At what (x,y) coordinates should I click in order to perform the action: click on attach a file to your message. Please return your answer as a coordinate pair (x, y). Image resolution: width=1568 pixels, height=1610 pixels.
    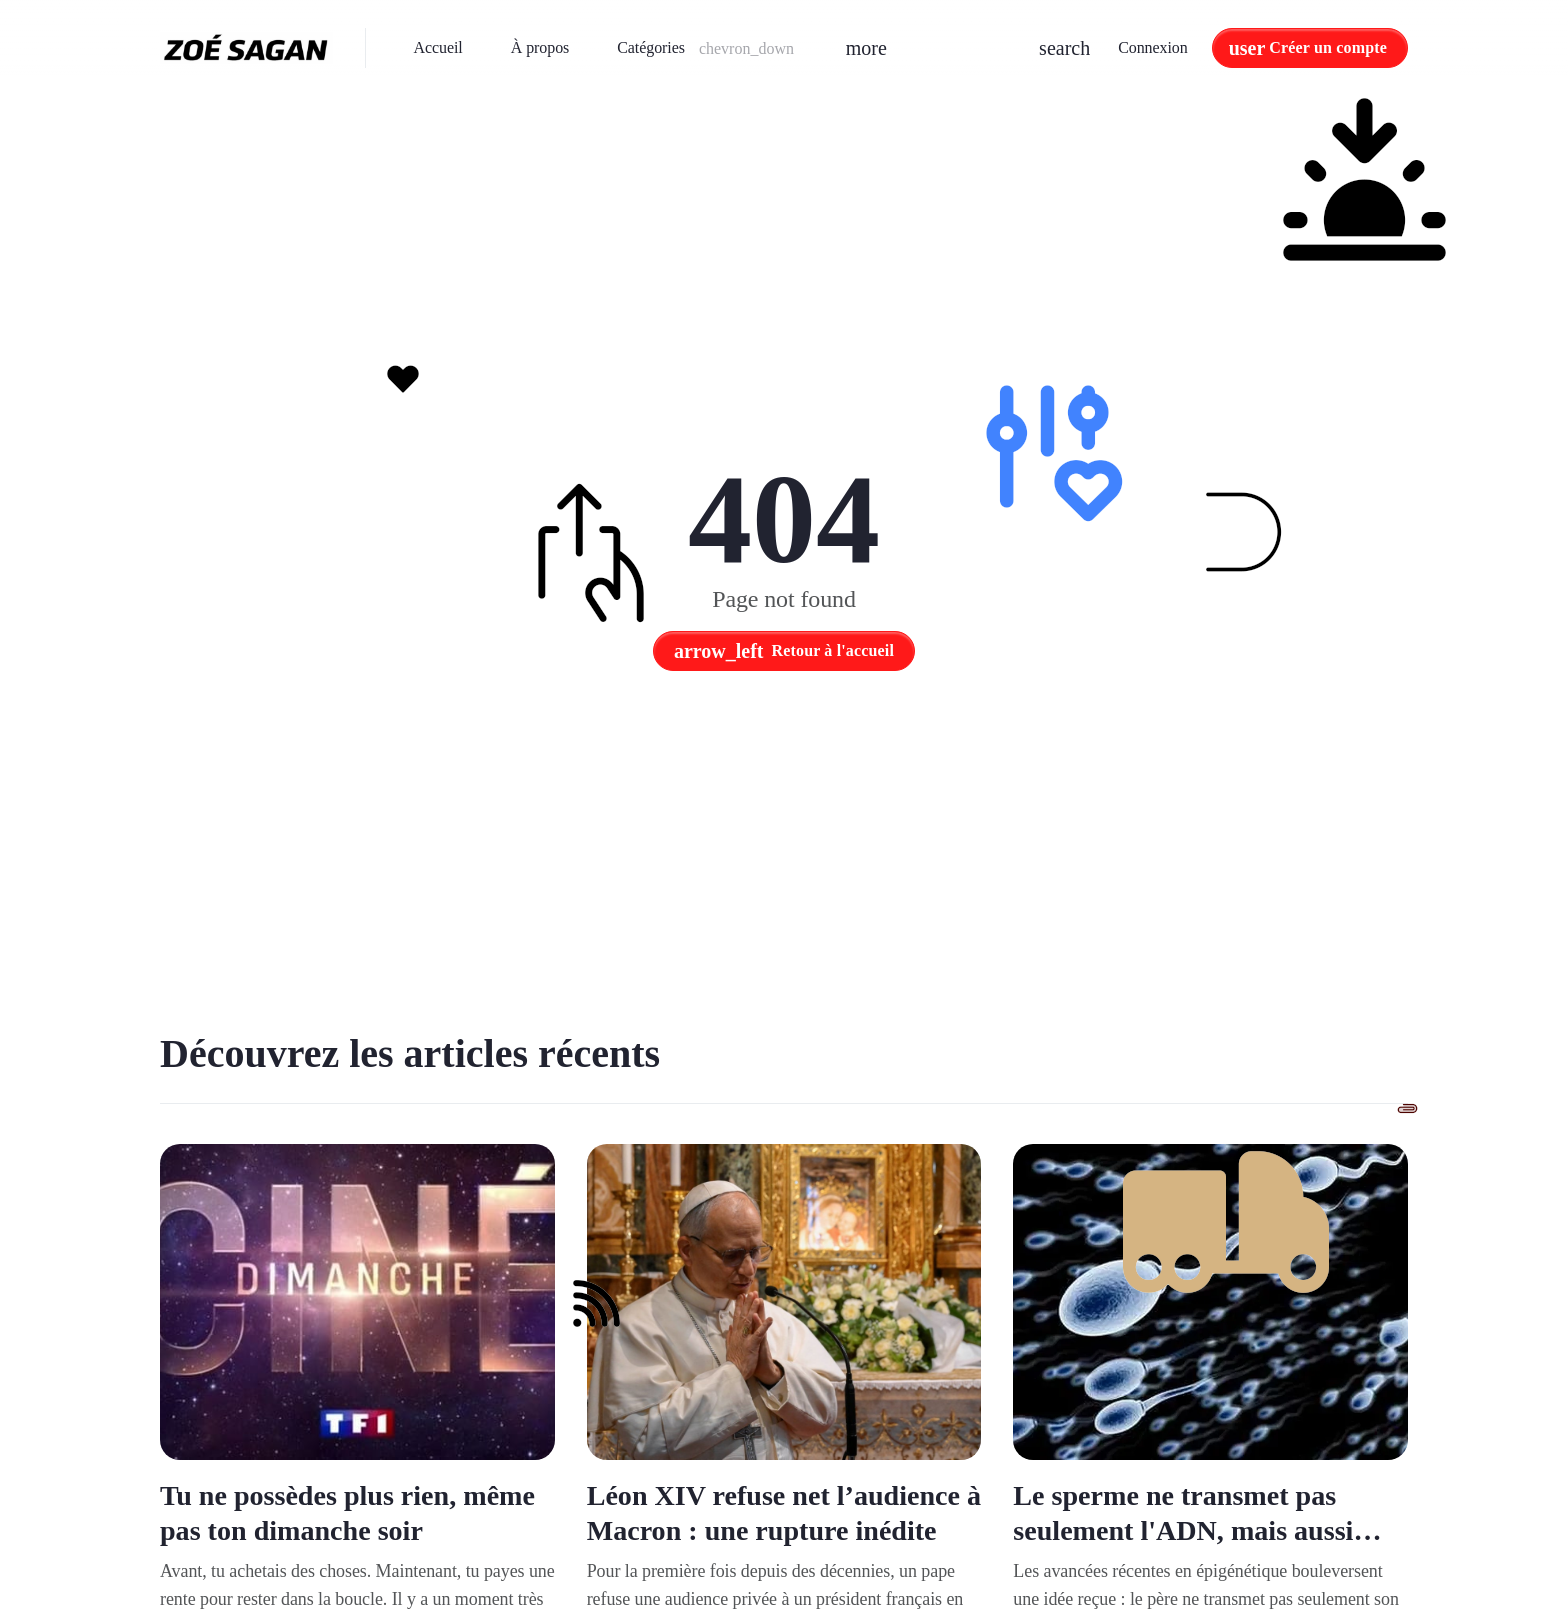
    Looking at the image, I should click on (1407, 1108).